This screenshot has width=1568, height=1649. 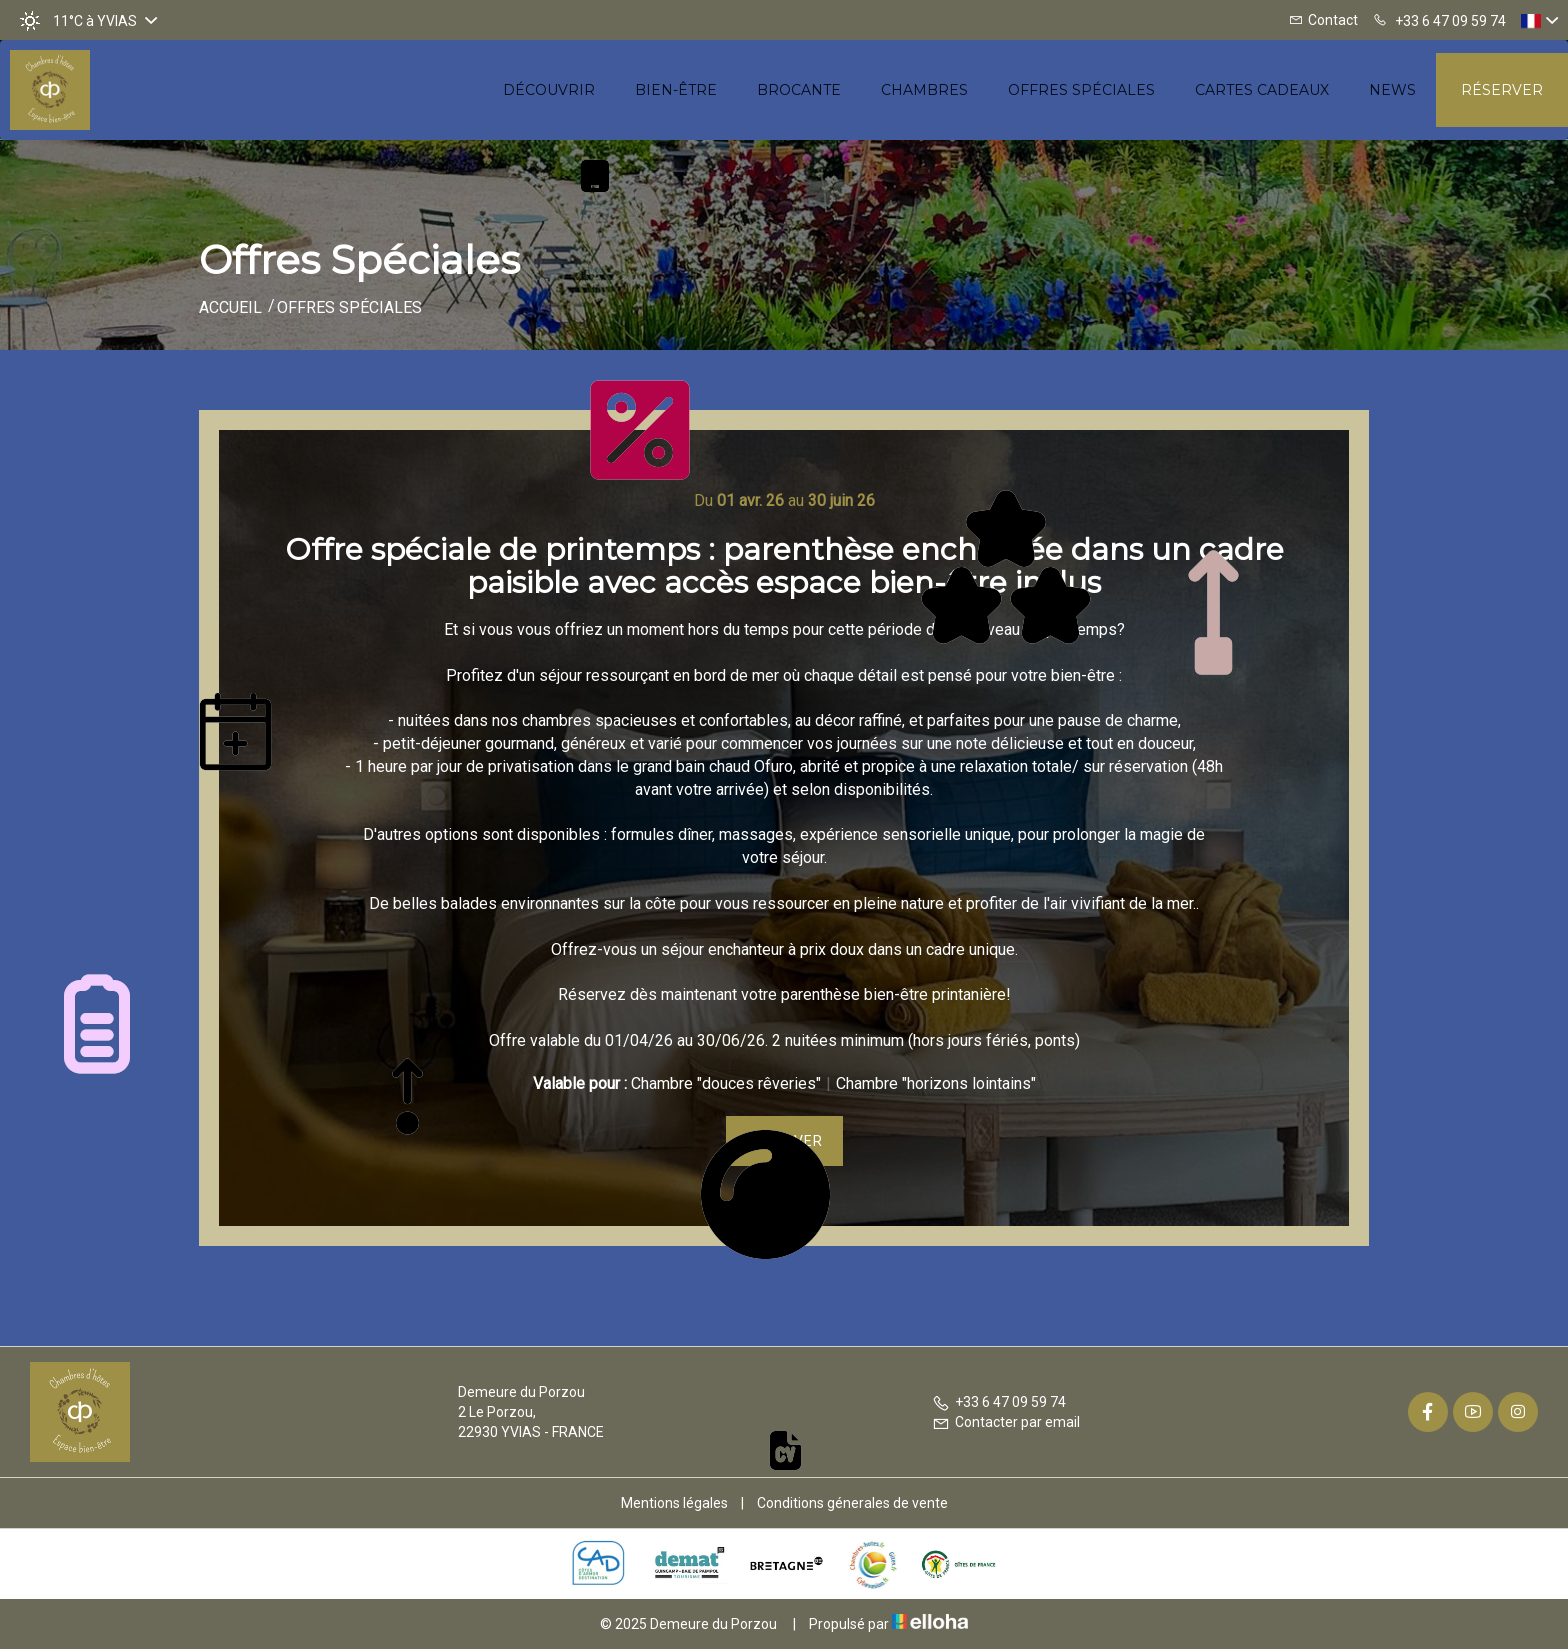 I want to click on upload a file or content, so click(x=1213, y=612).